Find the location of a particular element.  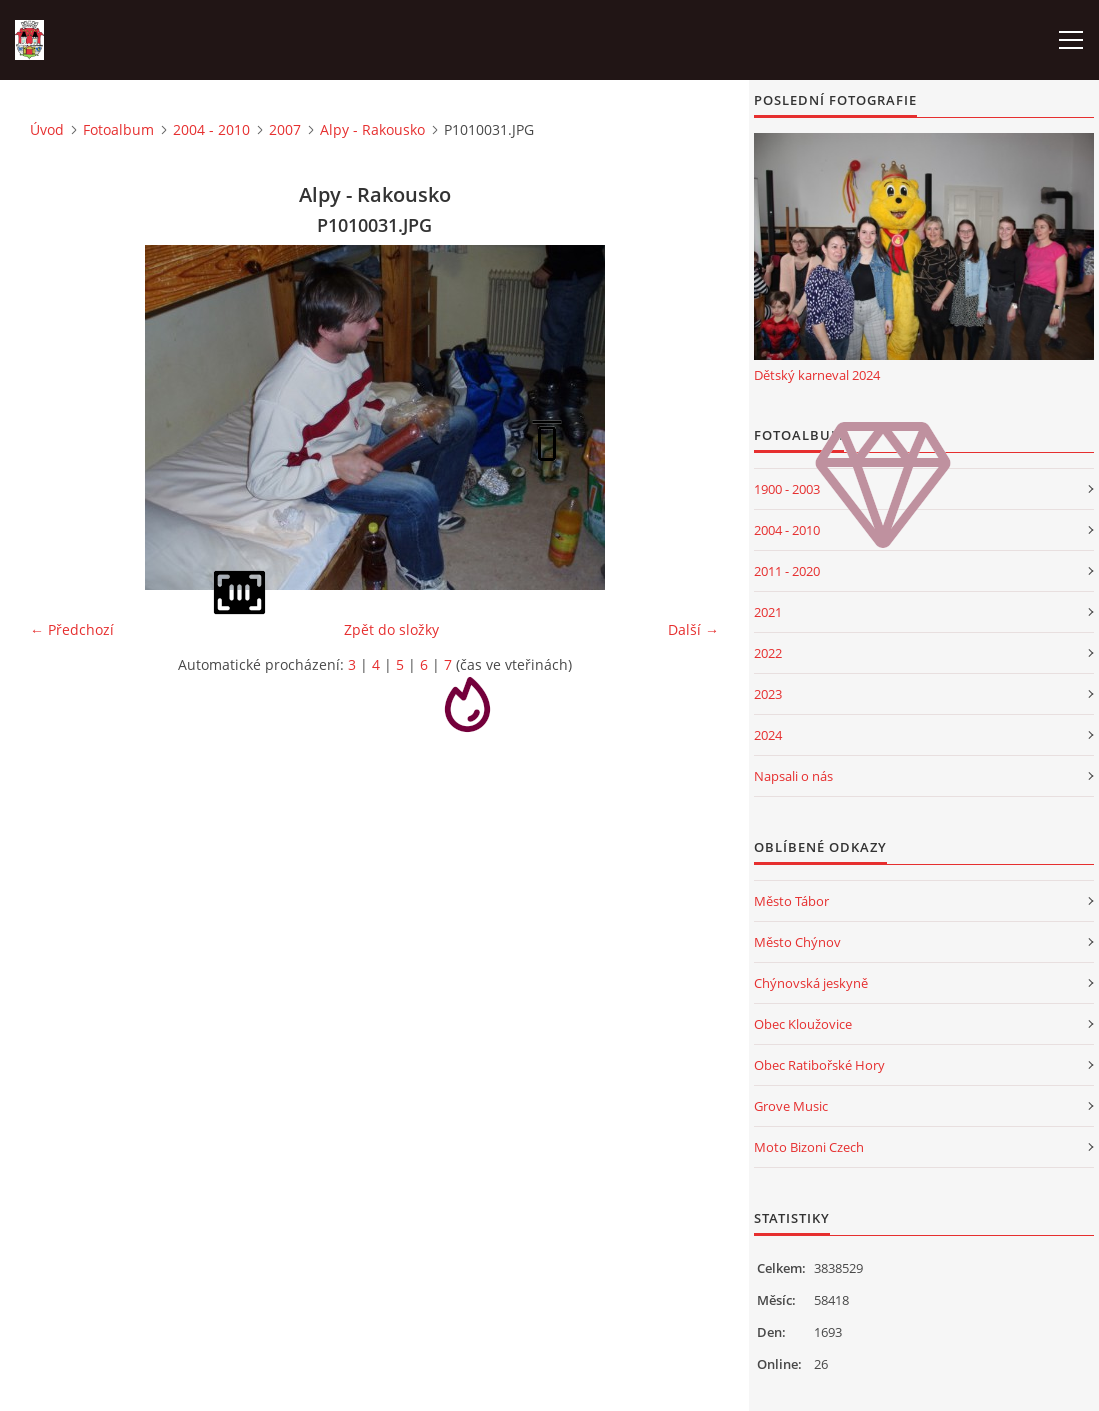

indicates premium or pro membership status is located at coordinates (883, 485).